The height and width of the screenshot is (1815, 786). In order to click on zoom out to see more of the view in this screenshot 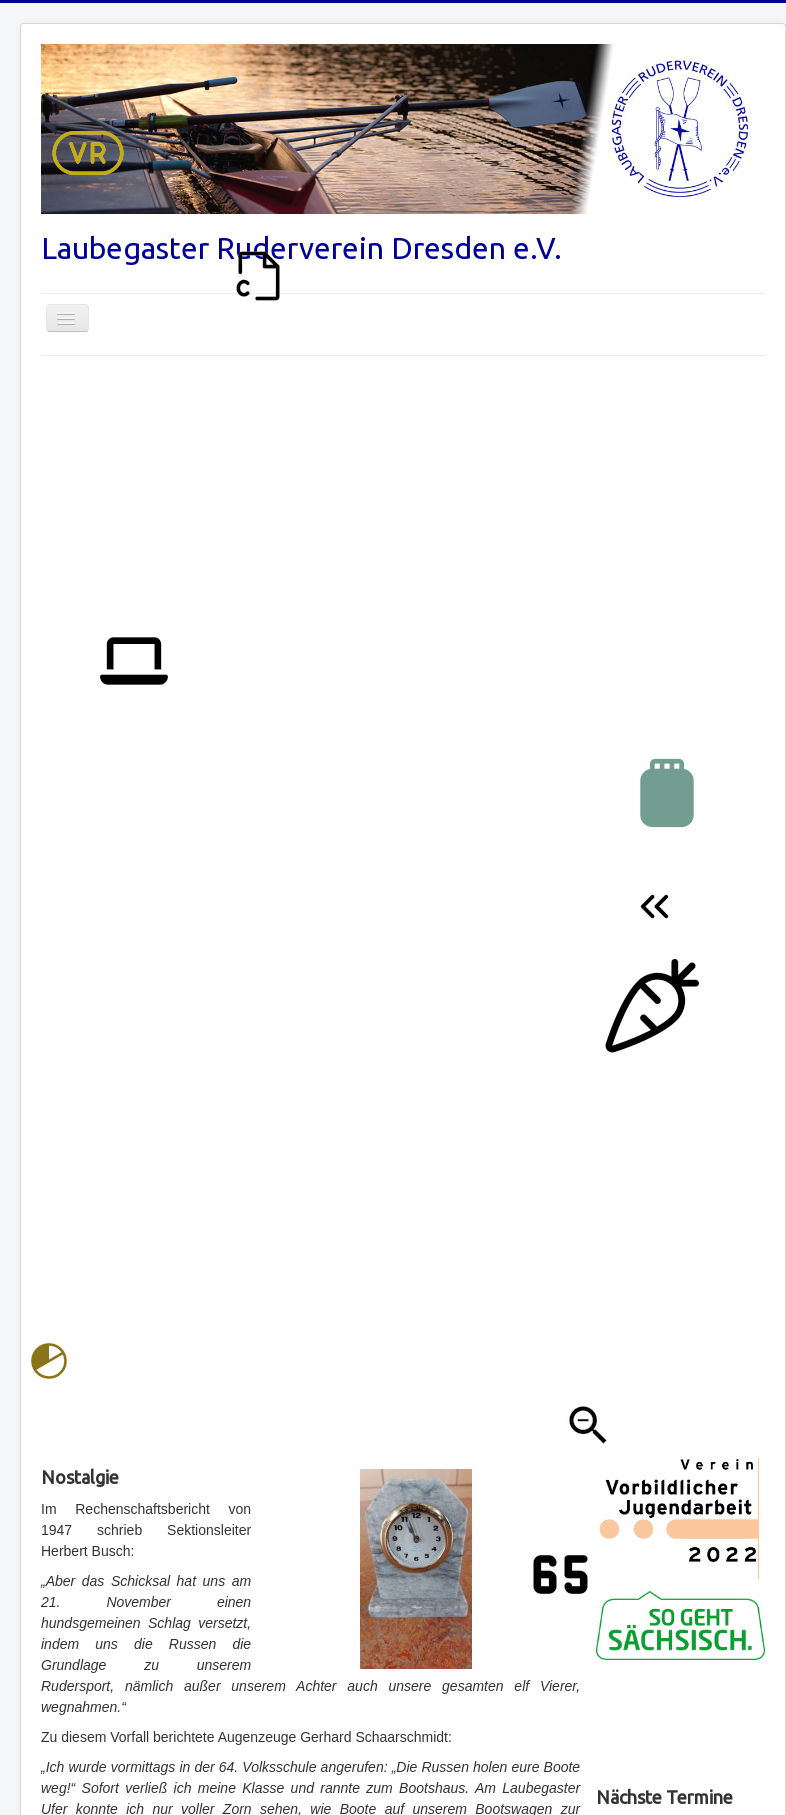, I will do `click(588, 1425)`.